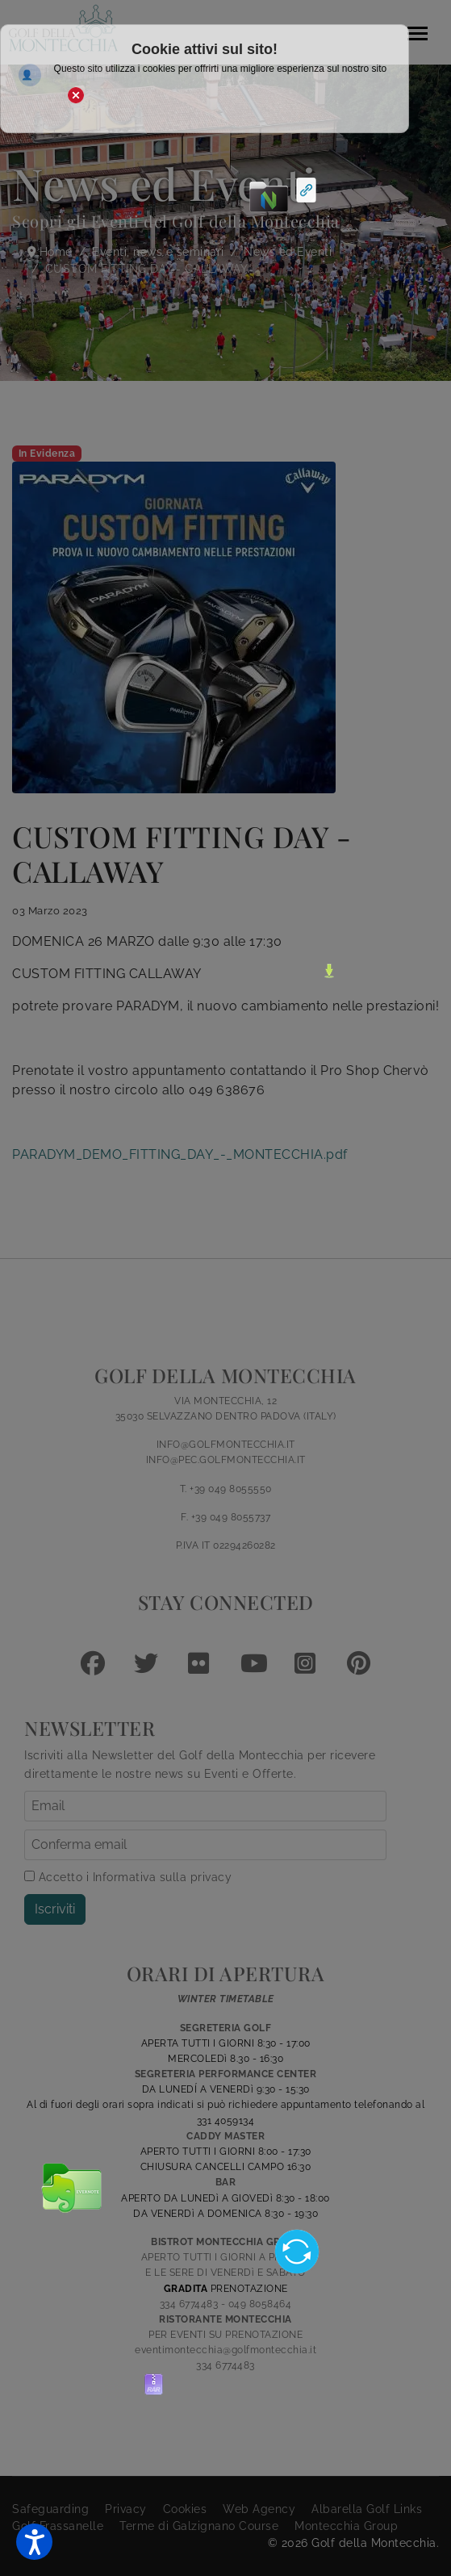  Describe the element at coordinates (306, 190) in the screenshot. I see `a windows internet shortcut file` at that location.